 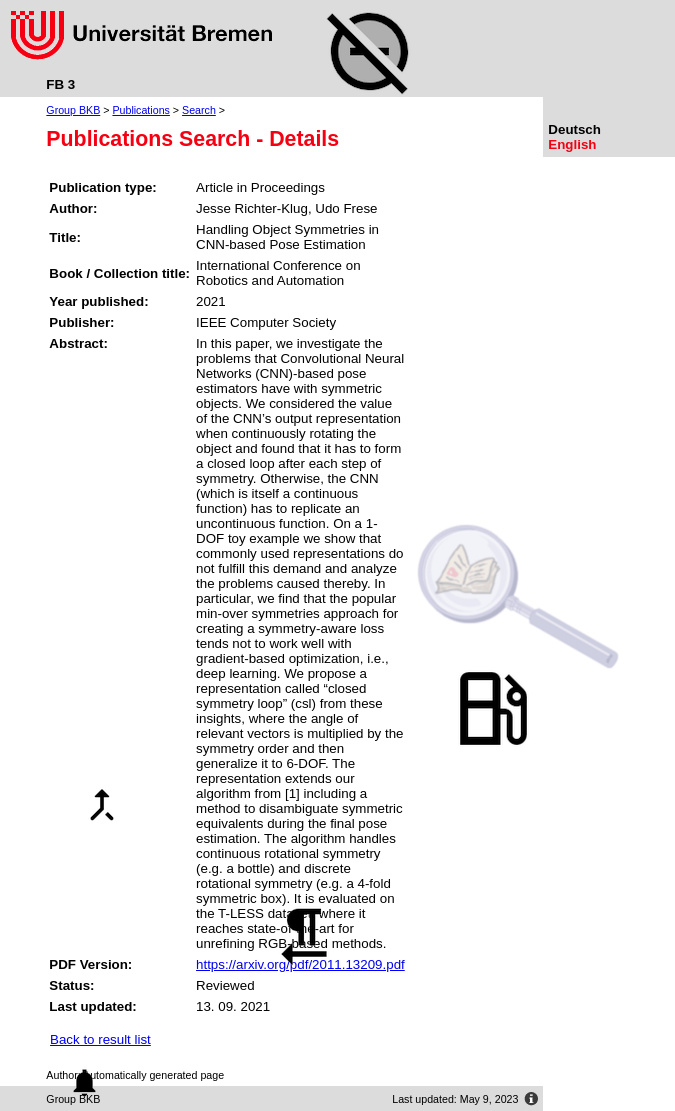 I want to click on merge two active calls into a conference, so click(x=102, y=805).